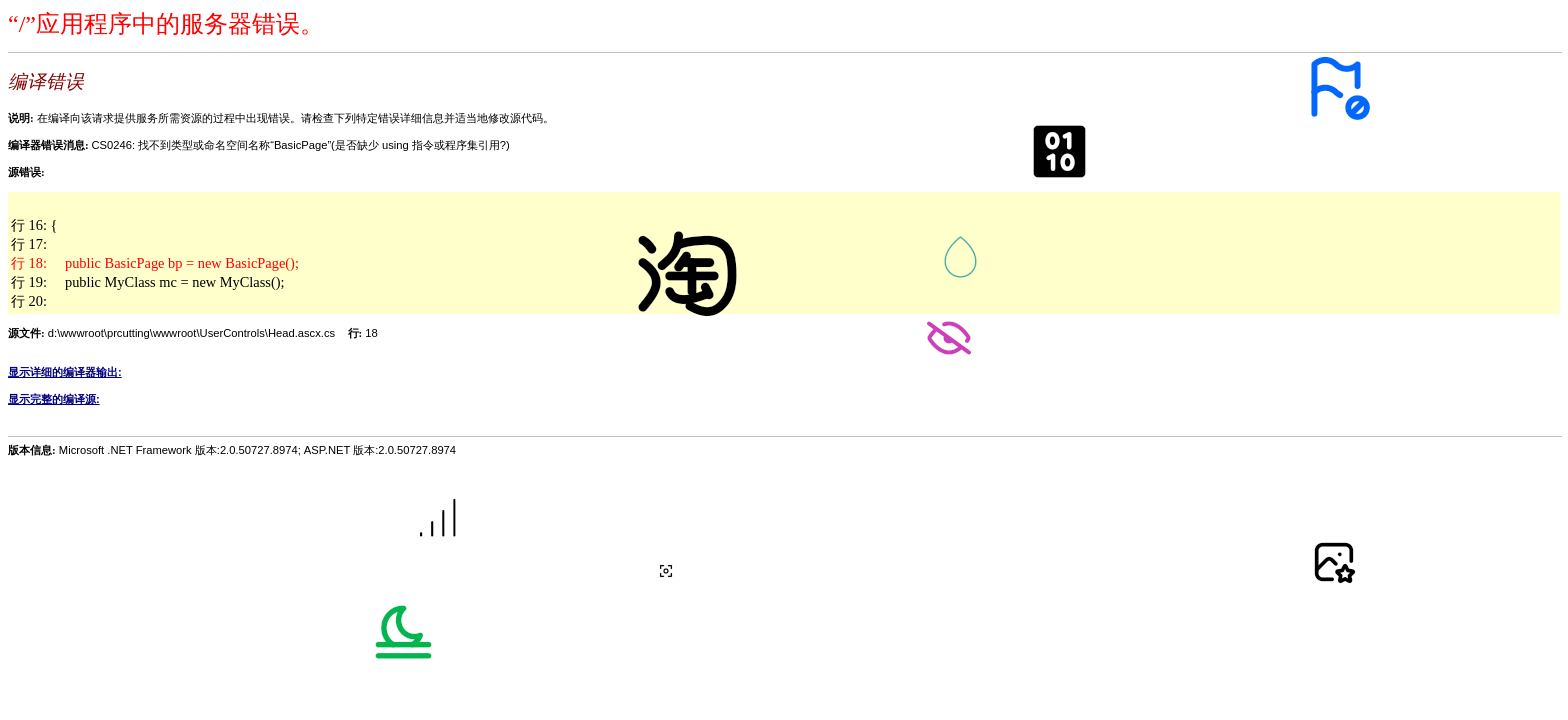 The width and height of the screenshot is (1568, 720). Describe the element at coordinates (403, 633) in the screenshot. I see `indicates hazy or foggy nighttime weather conditions` at that location.